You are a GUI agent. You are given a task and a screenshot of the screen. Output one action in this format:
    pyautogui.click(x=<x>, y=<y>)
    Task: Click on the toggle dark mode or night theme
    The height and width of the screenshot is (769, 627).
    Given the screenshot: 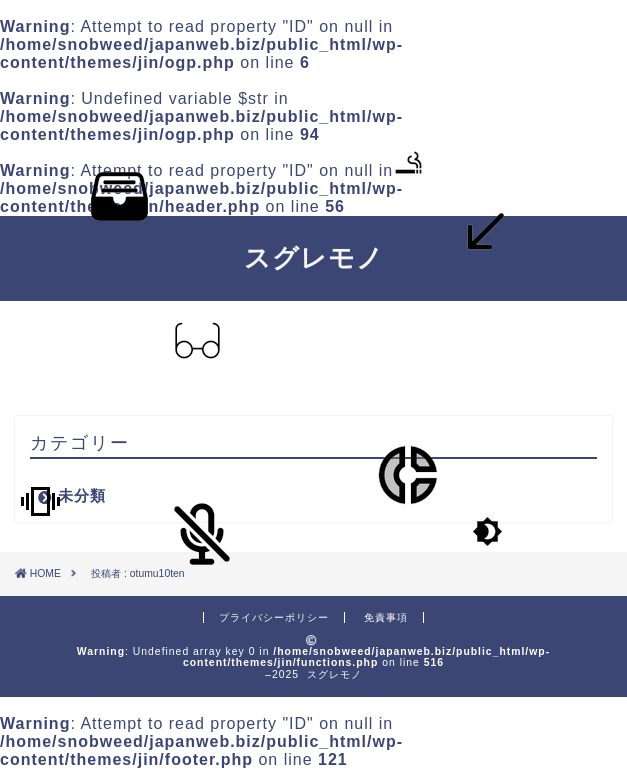 What is the action you would take?
    pyautogui.click(x=487, y=531)
    